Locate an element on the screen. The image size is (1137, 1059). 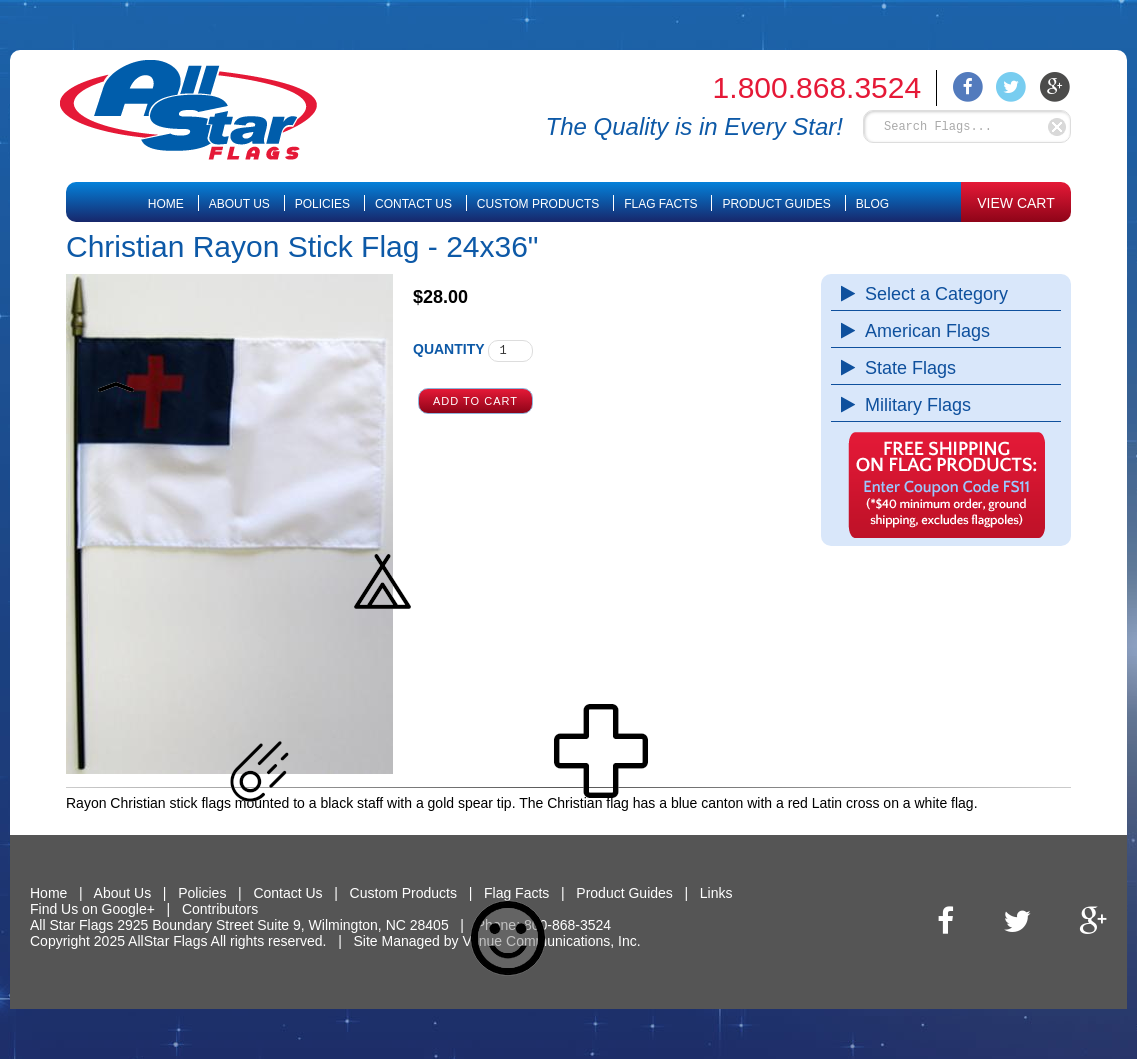
collapse or minimize a section is located at coordinates (116, 388).